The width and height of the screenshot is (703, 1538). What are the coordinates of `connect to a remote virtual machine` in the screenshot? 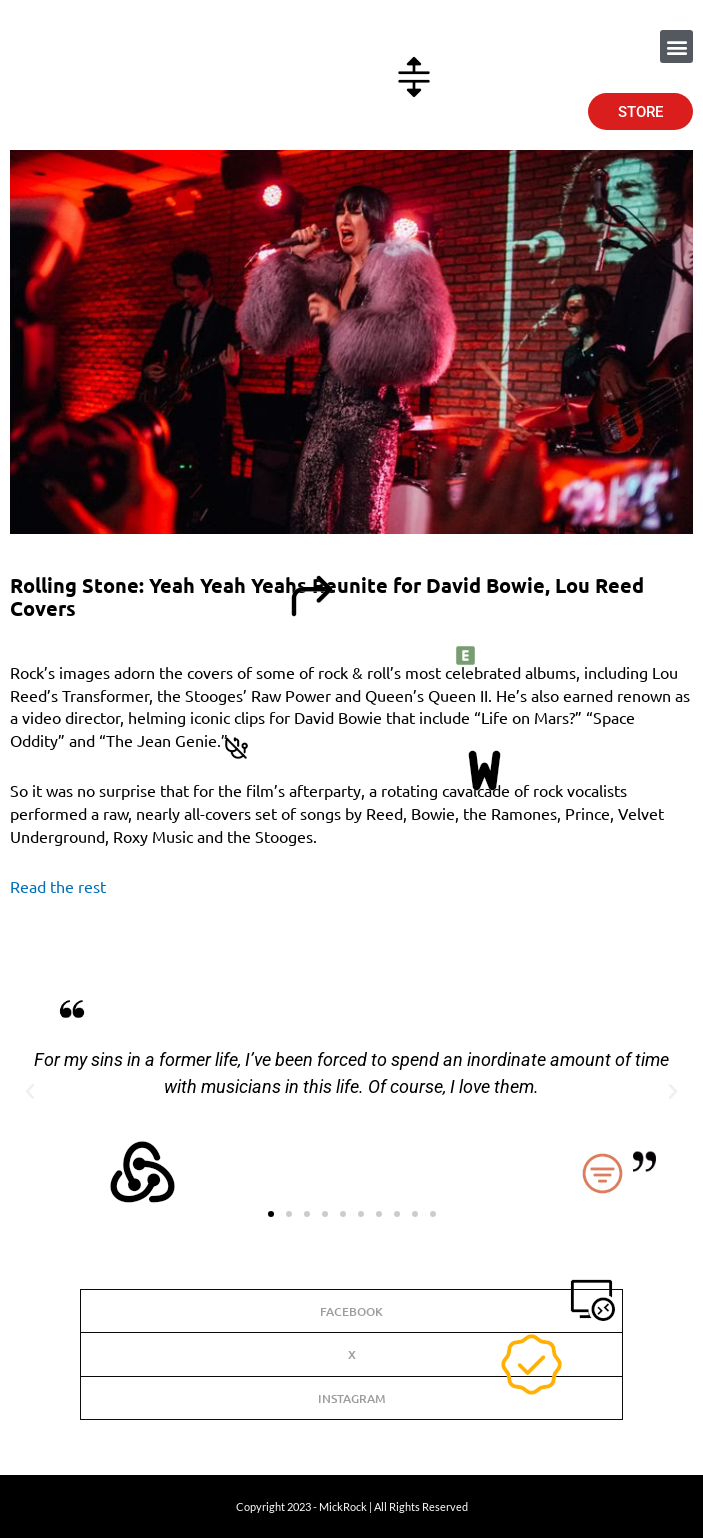 It's located at (591, 1297).